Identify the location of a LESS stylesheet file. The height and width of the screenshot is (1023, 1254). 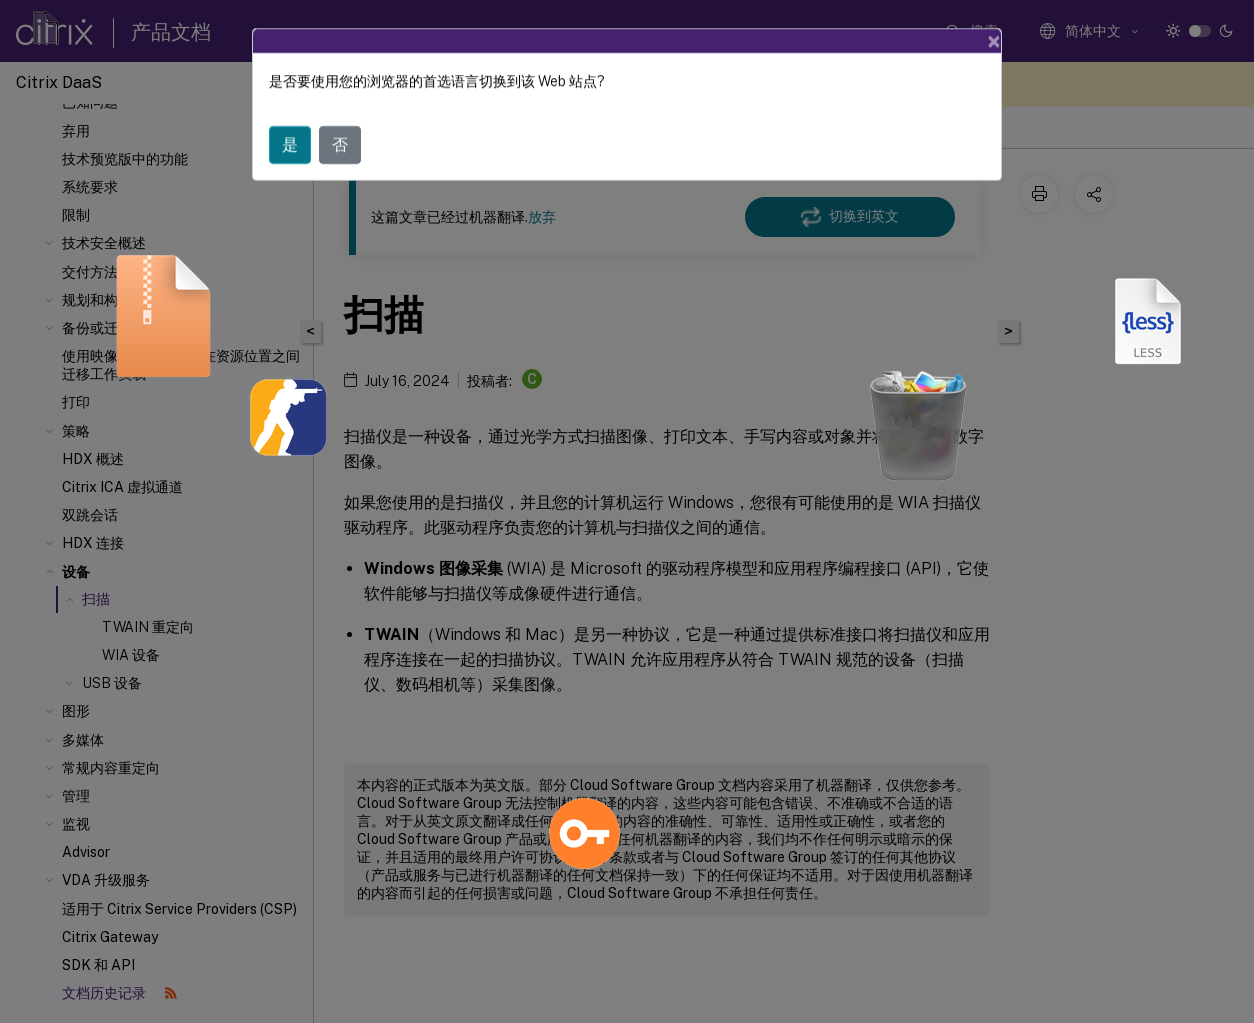
(1148, 323).